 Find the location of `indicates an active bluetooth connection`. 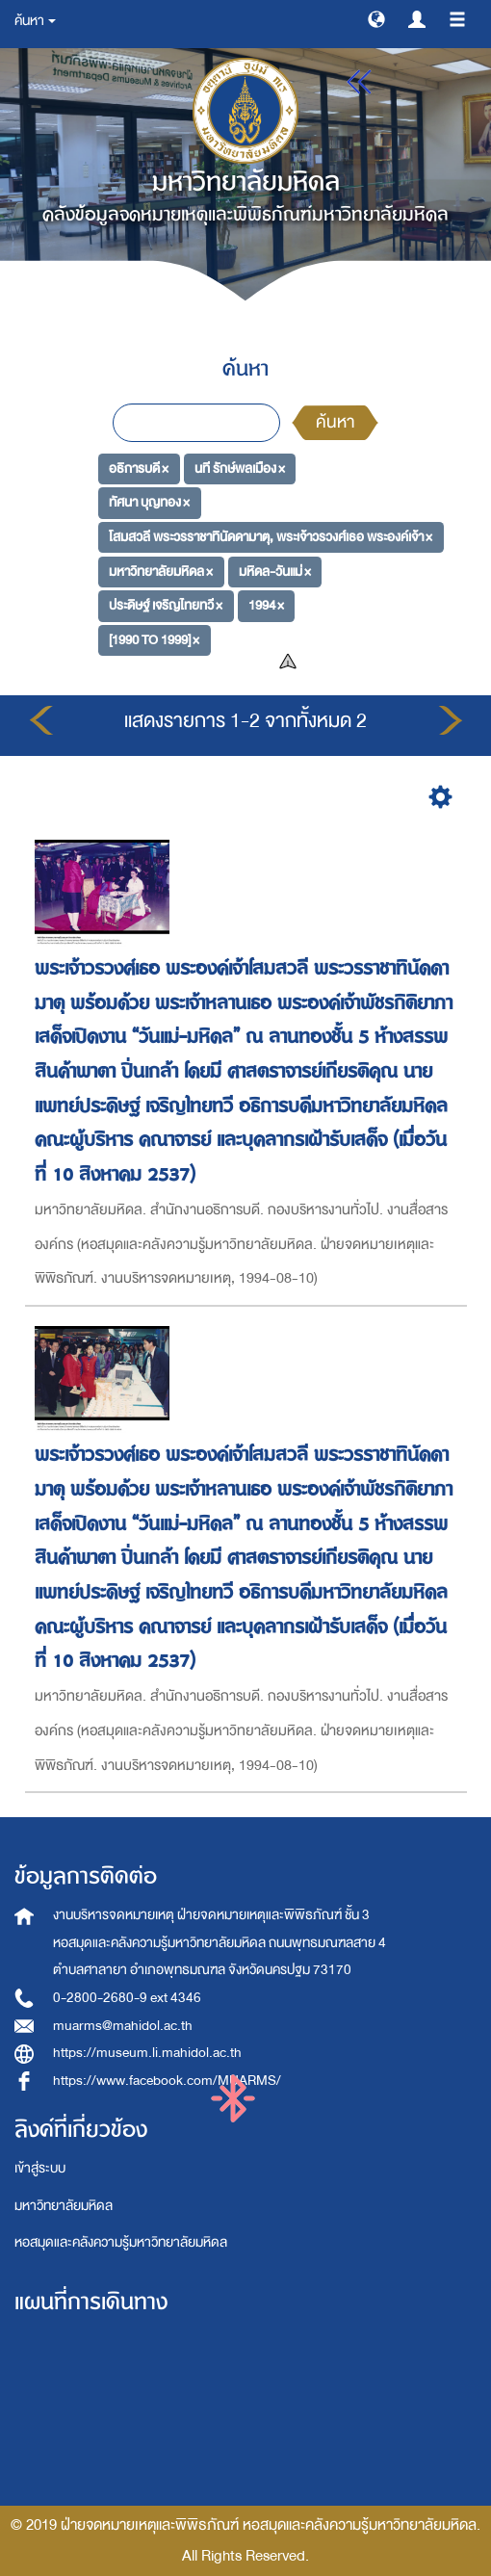

indicates an active bluetooth connection is located at coordinates (233, 2098).